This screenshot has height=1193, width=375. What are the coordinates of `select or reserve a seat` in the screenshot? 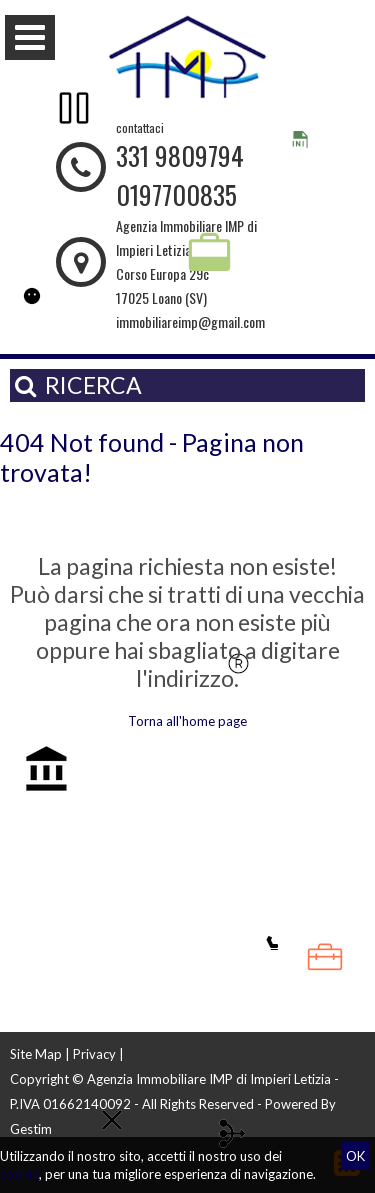 It's located at (272, 943).